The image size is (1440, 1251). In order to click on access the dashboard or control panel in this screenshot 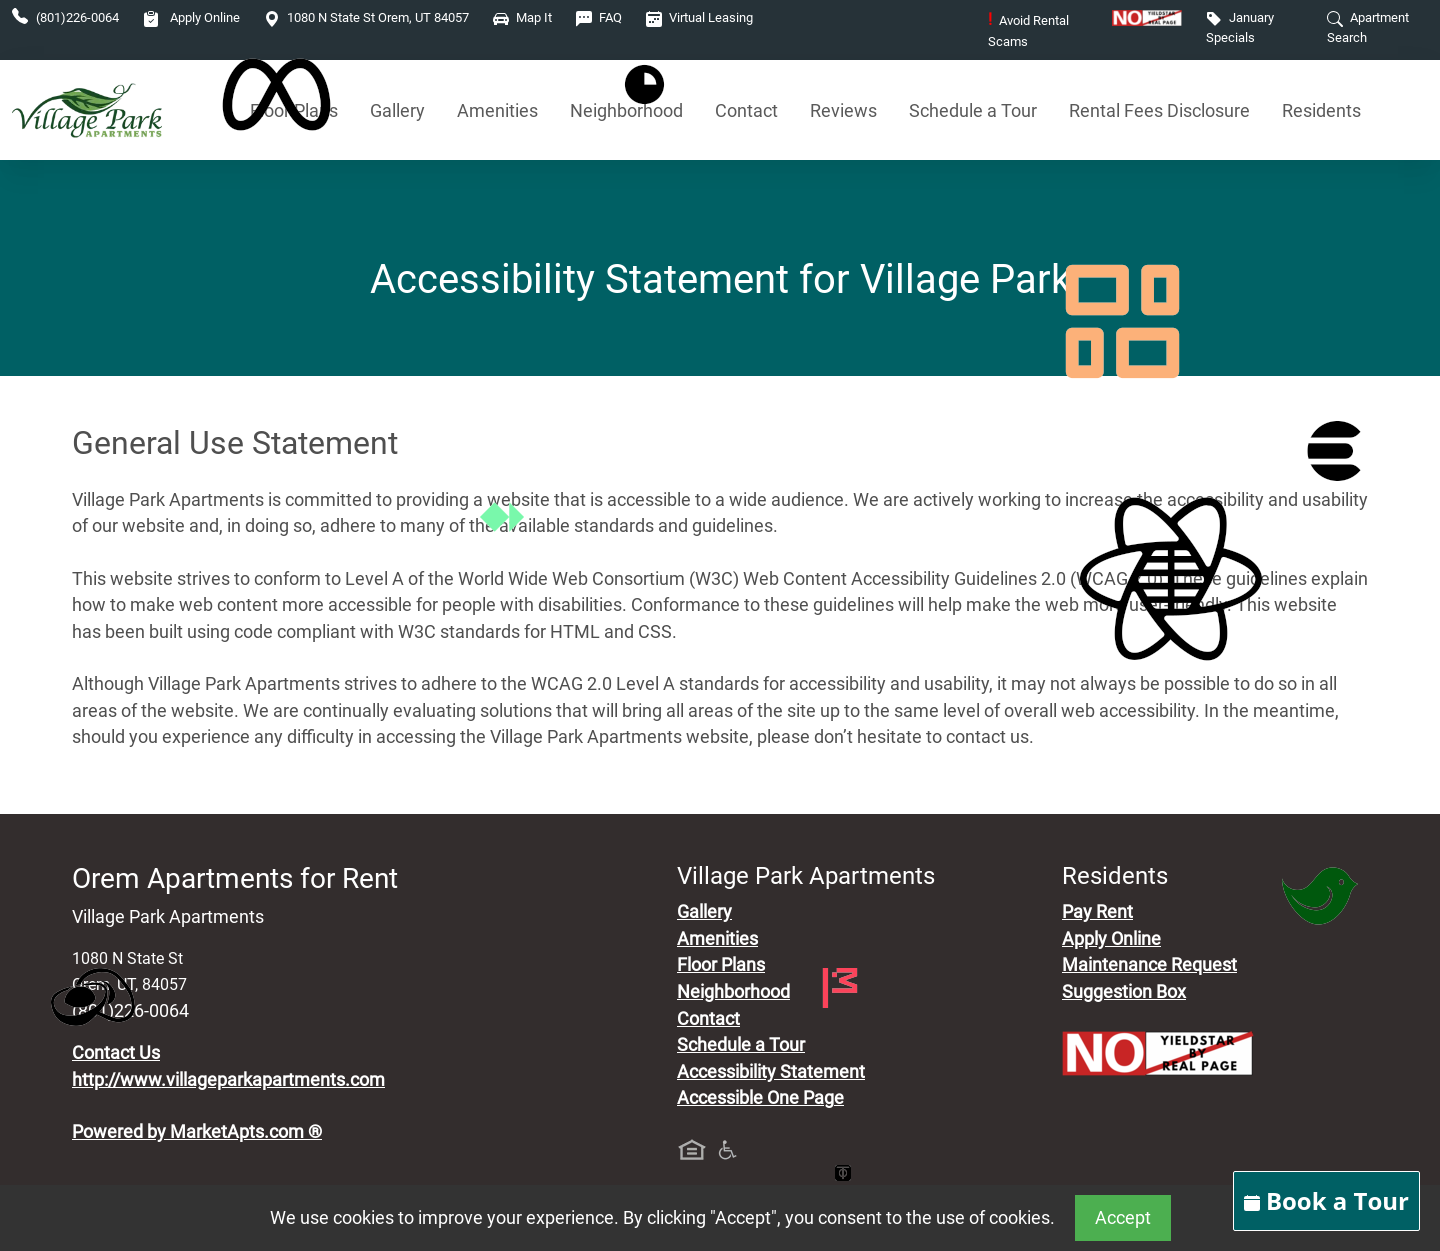, I will do `click(1122, 321)`.